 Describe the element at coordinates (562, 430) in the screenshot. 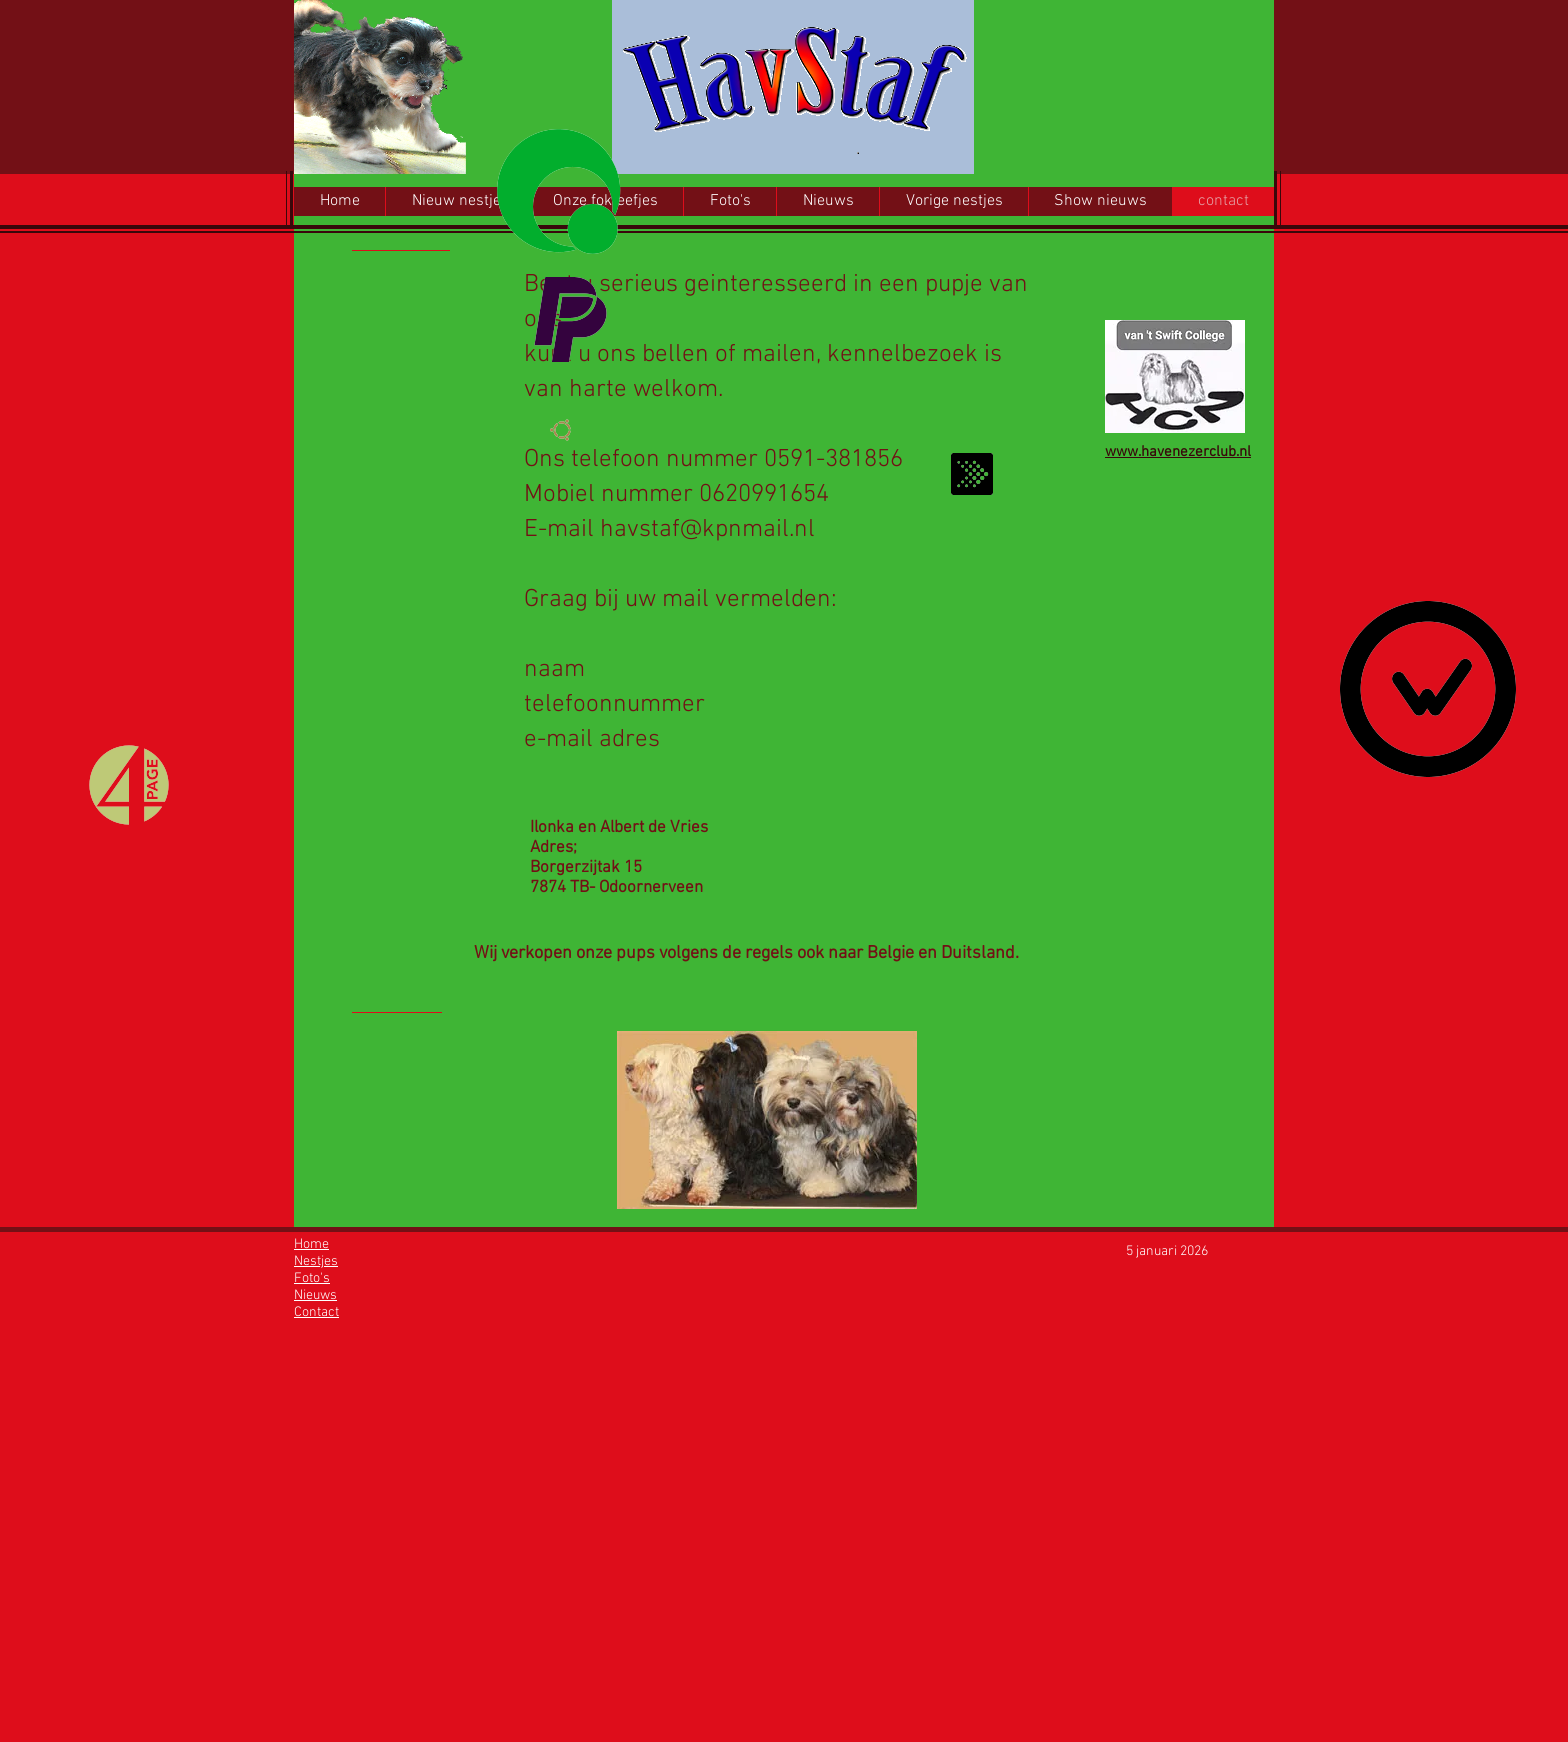

I see `ubuntu operating system logo` at that location.